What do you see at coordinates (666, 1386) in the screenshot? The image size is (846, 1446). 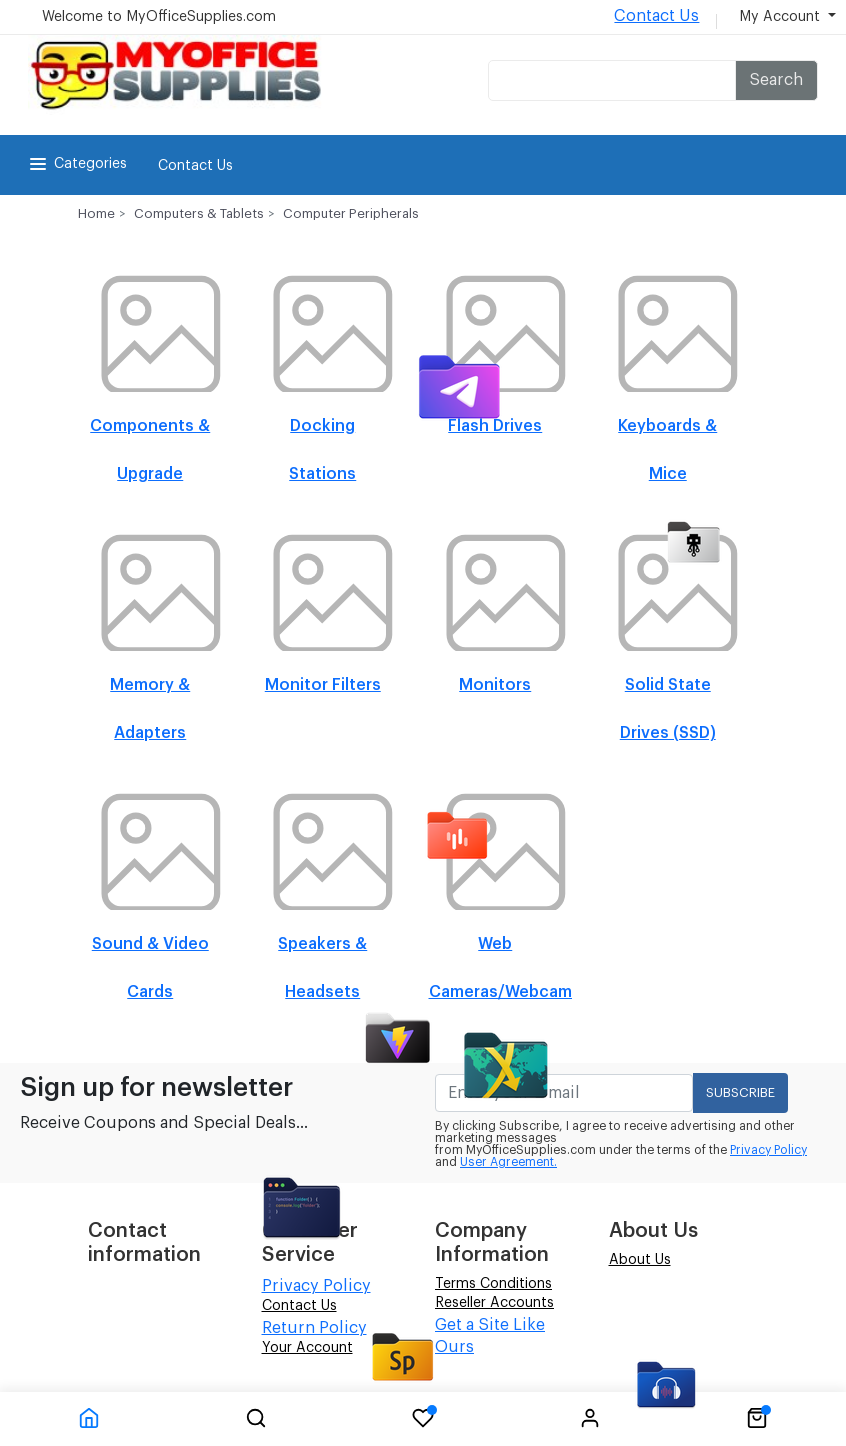 I see `open audacity project files folder` at bounding box center [666, 1386].